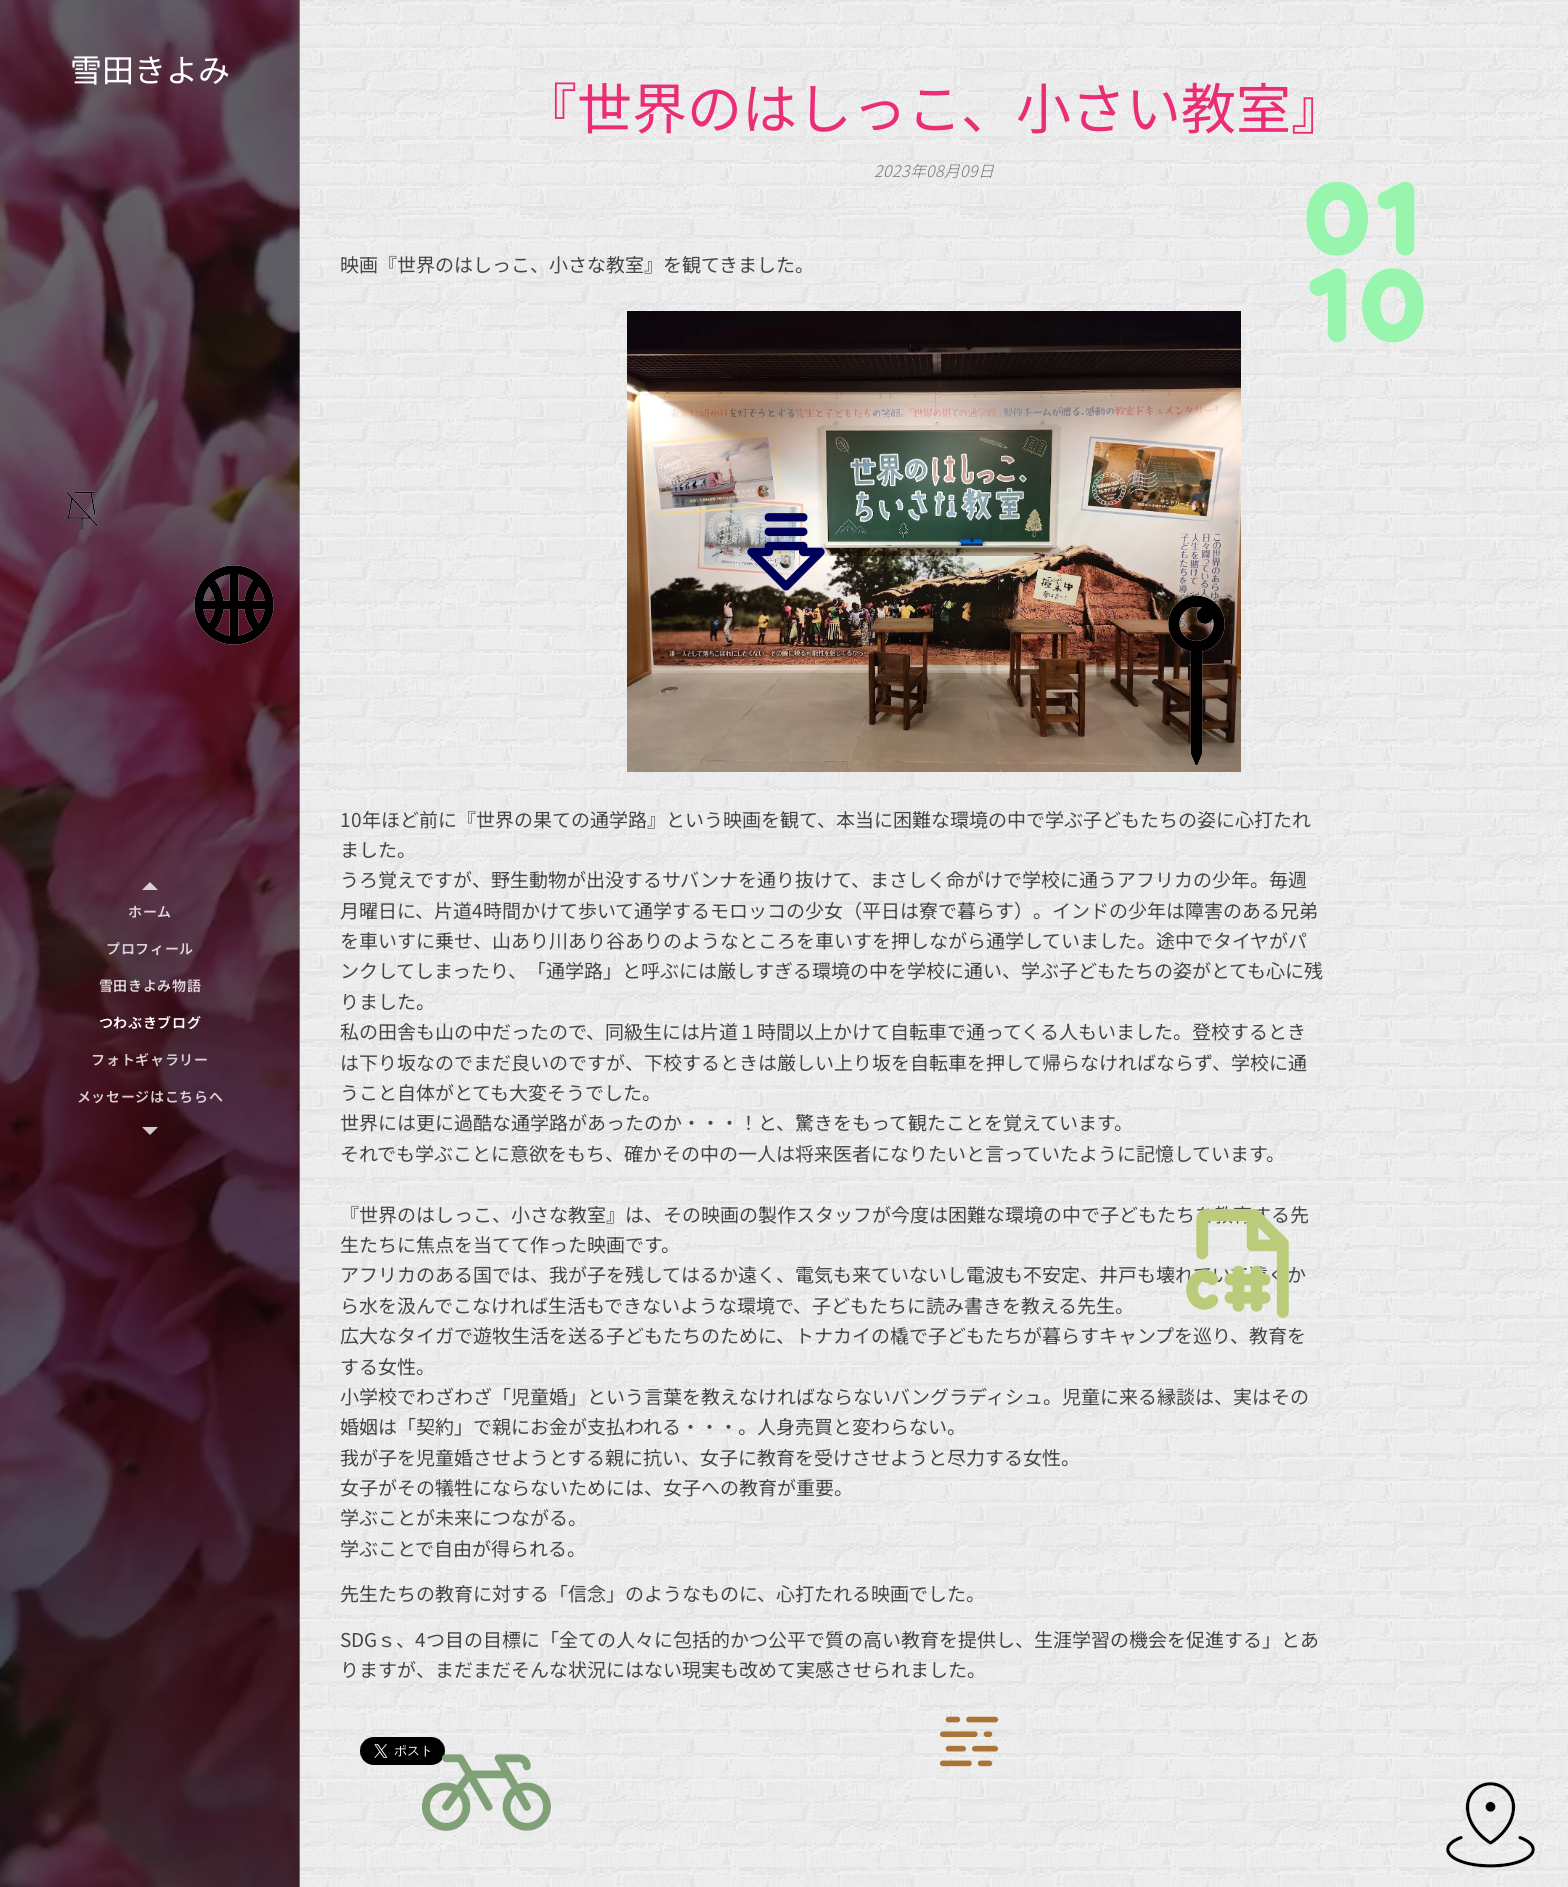 The width and height of the screenshot is (1568, 1887). What do you see at coordinates (1365, 262) in the screenshot?
I see `view or edit binary data` at bounding box center [1365, 262].